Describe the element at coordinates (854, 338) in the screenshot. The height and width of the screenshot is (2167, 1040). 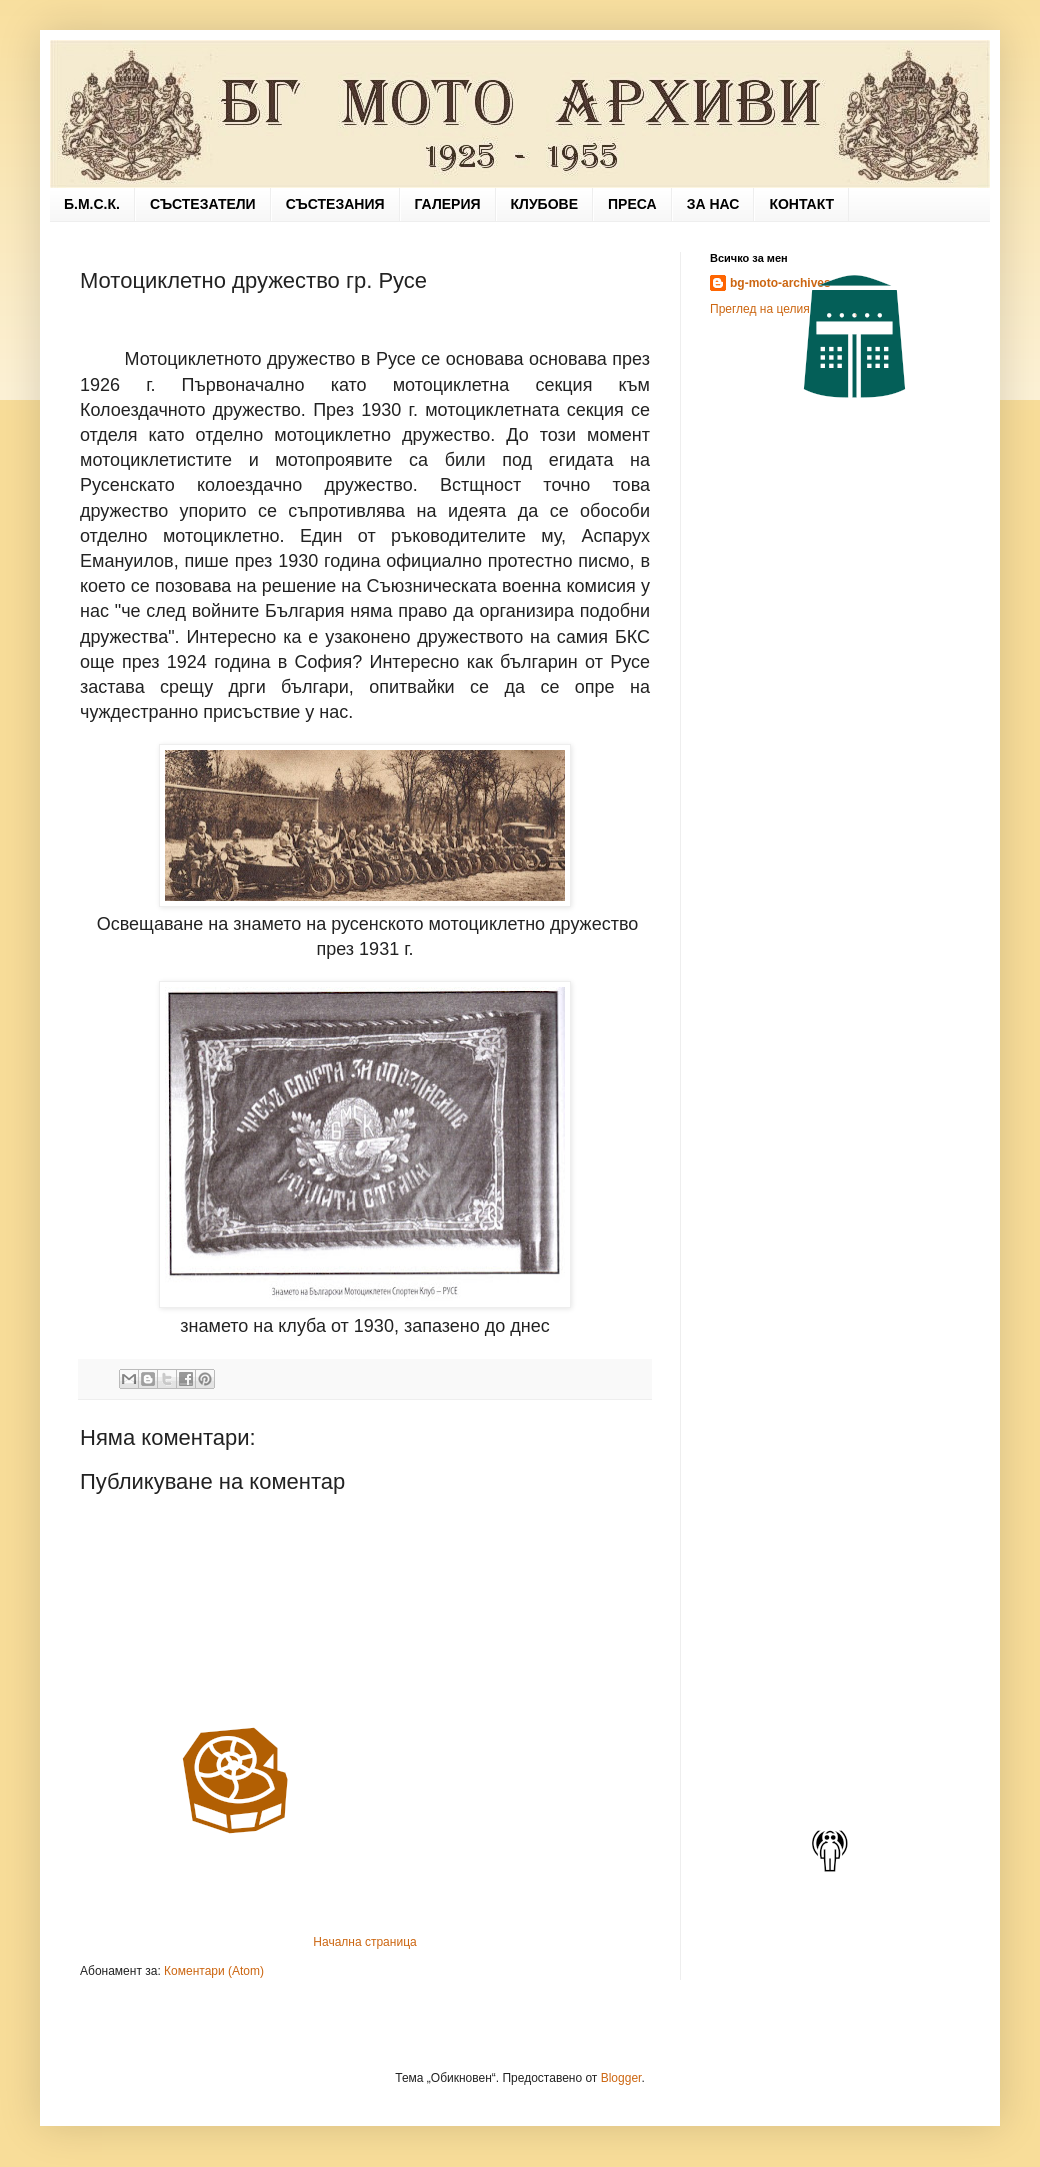
I see `select knight or heavy armor class` at that location.